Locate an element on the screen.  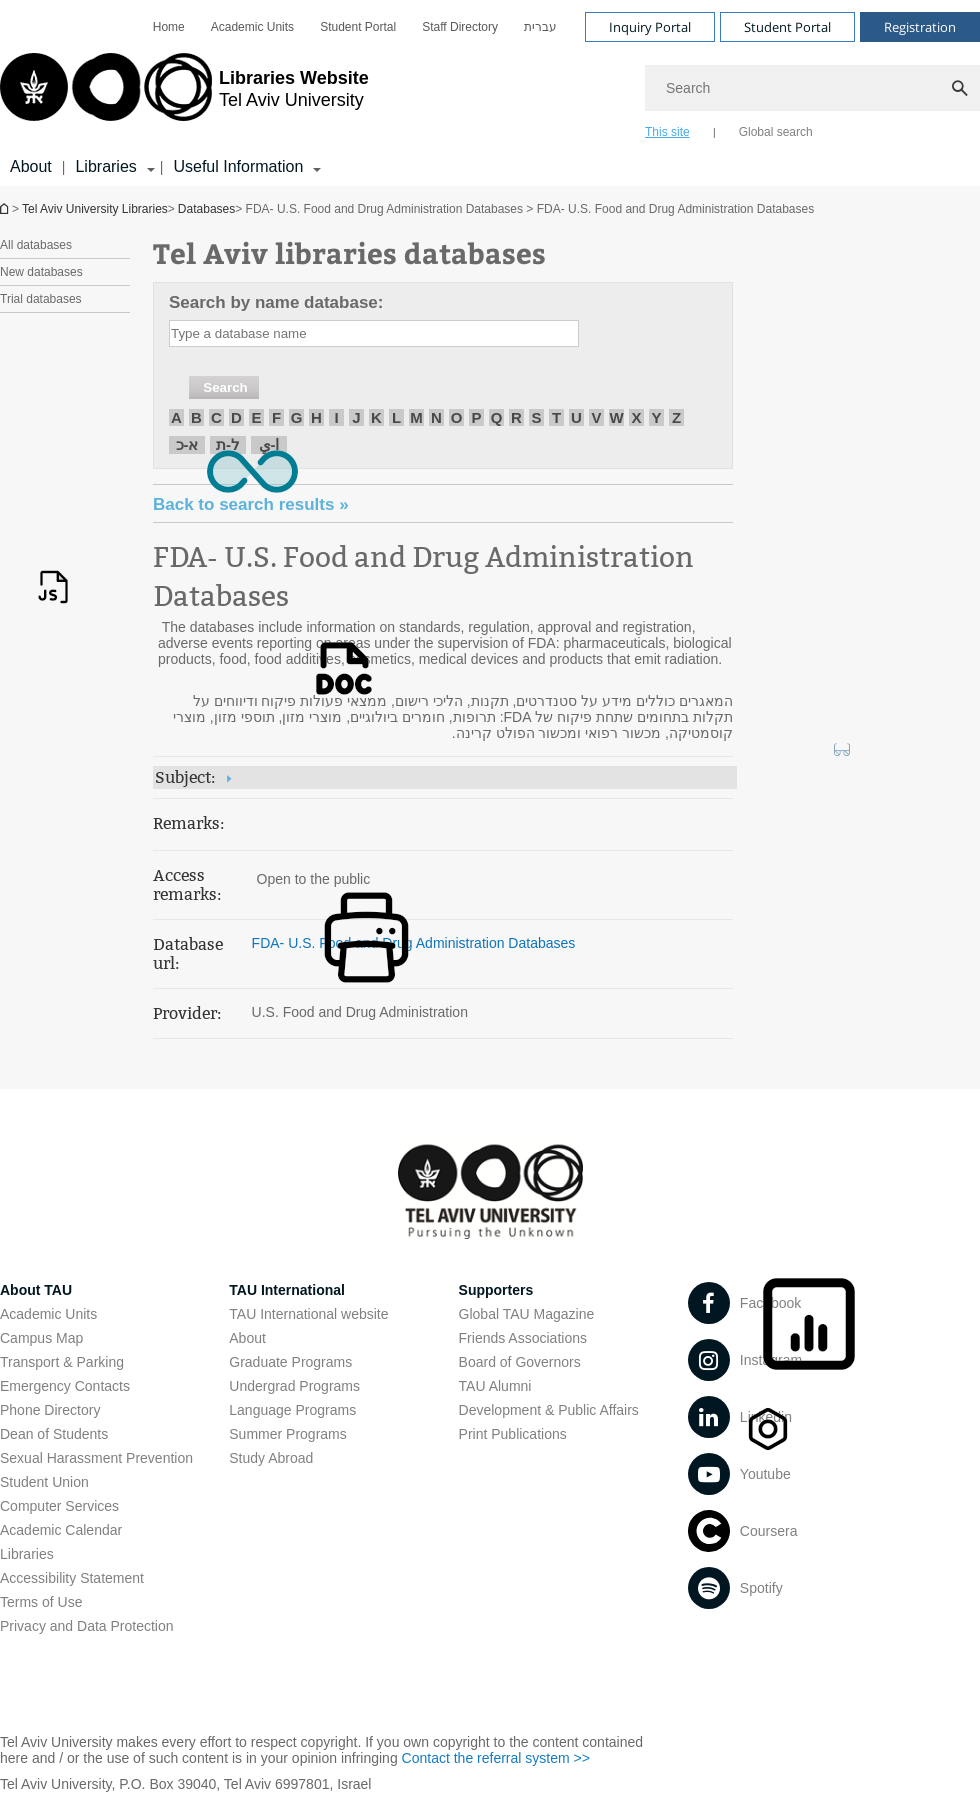
access settings or configuration options is located at coordinates (768, 1429).